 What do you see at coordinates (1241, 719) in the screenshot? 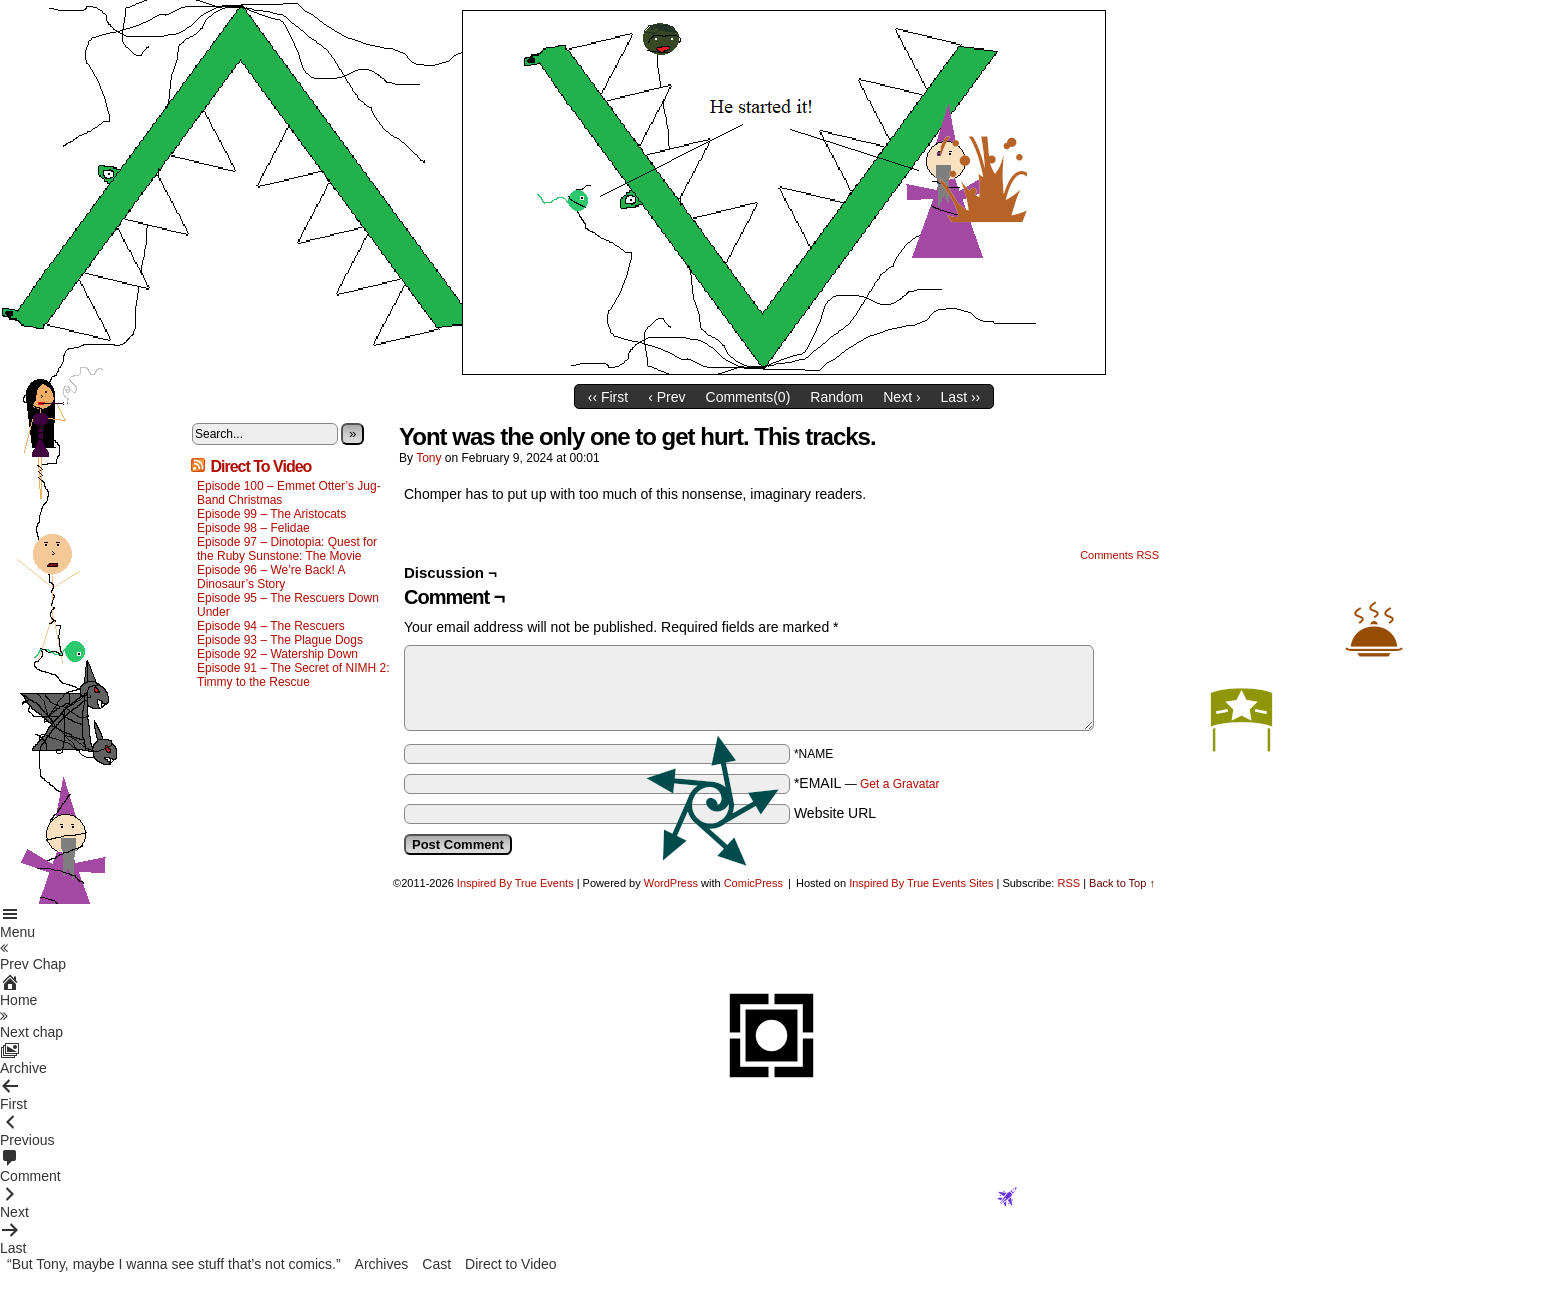
I see `view featured or starred content` at bounding box center [1241, 719].